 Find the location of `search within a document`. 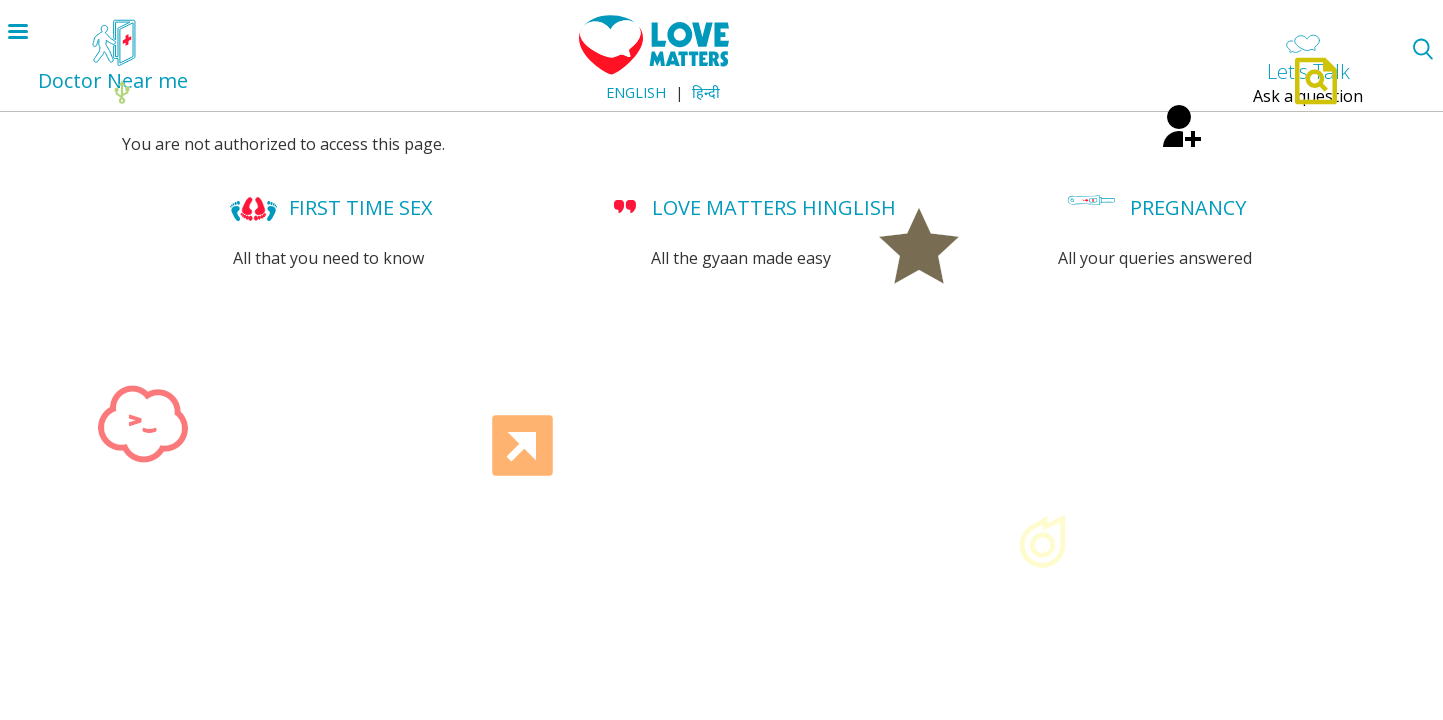

search within a document is located at coordinates (1316, 81).